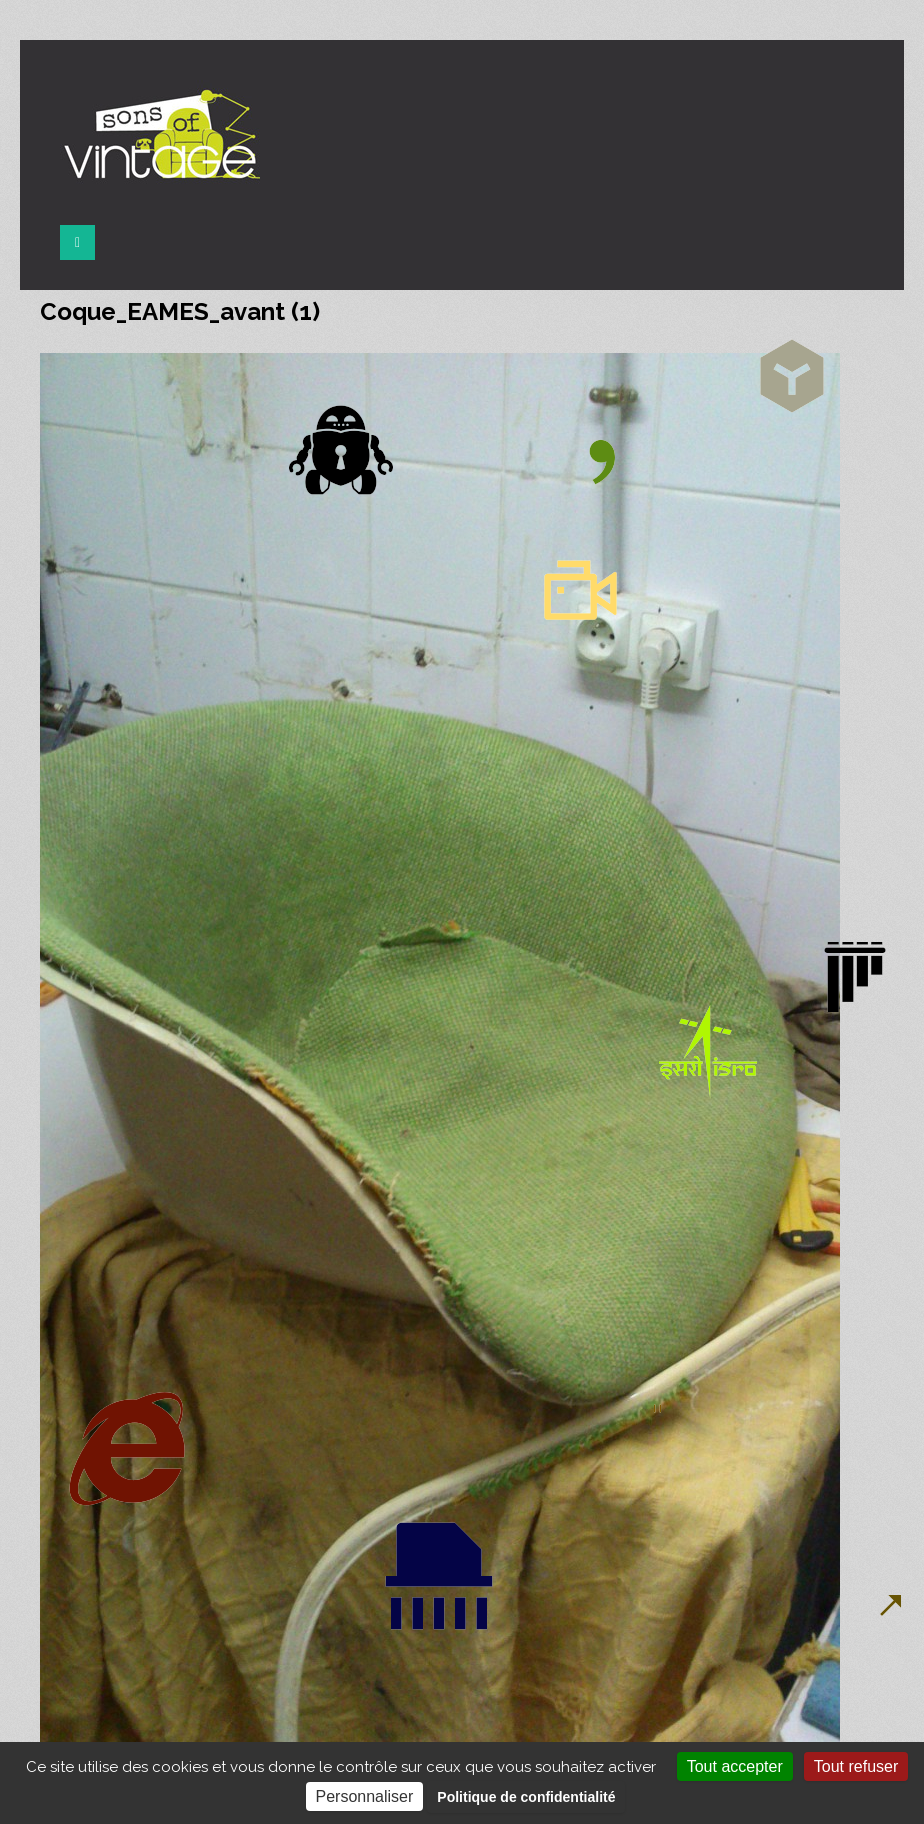 The height and width of the screenshot is (1824, 924). What do you see at coordinates (341, 450) in the screenshot?
I see `open cryptomator encryption app` at bounding box center [341, 450].